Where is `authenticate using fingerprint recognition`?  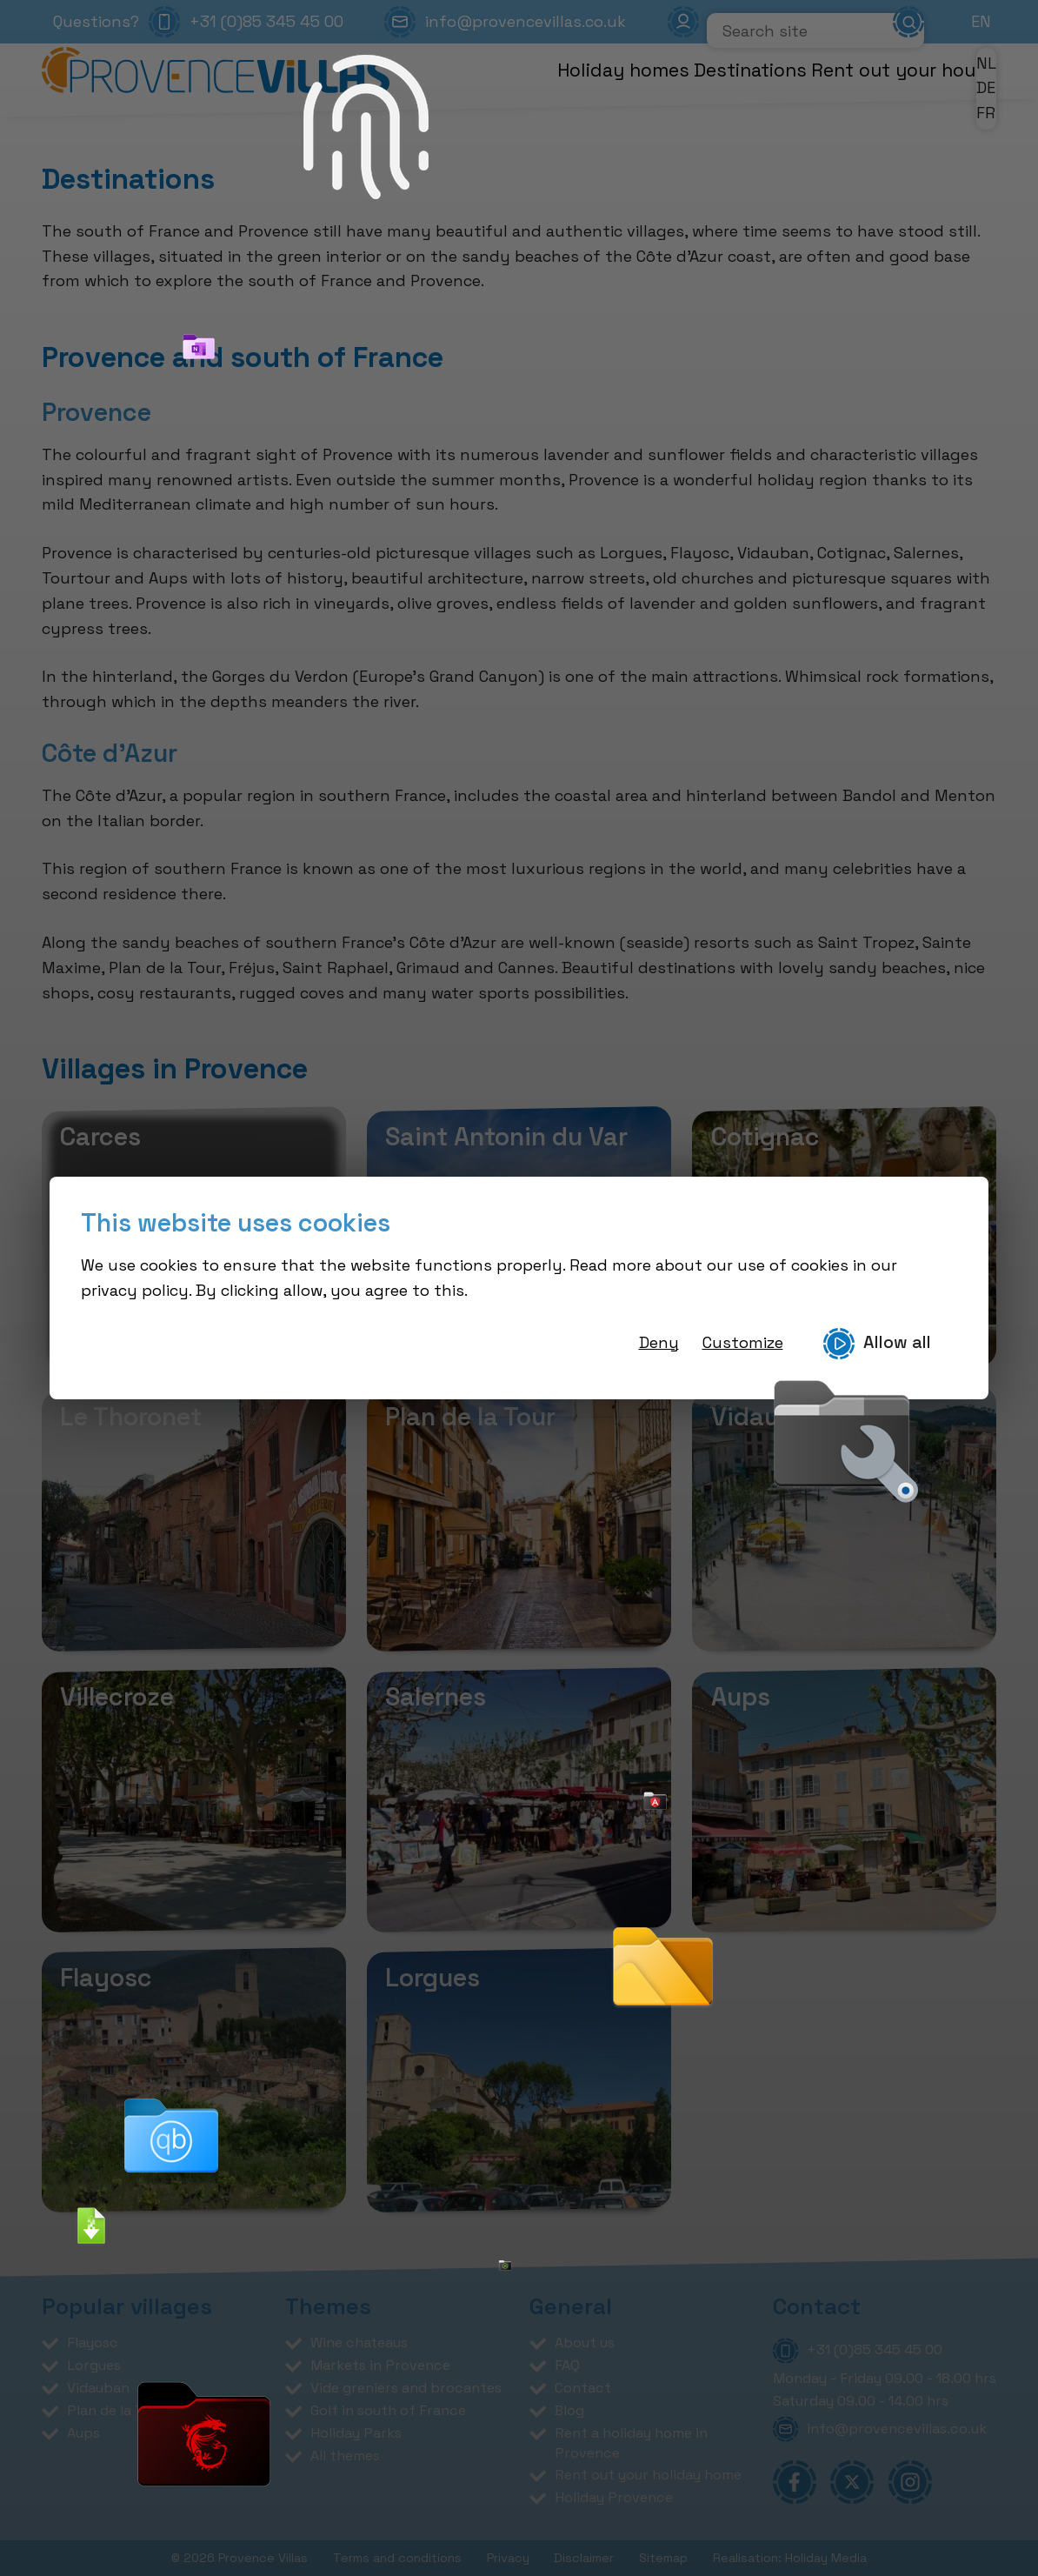
authenticate using fingerprint recognition is located at coordinates (366, 127).